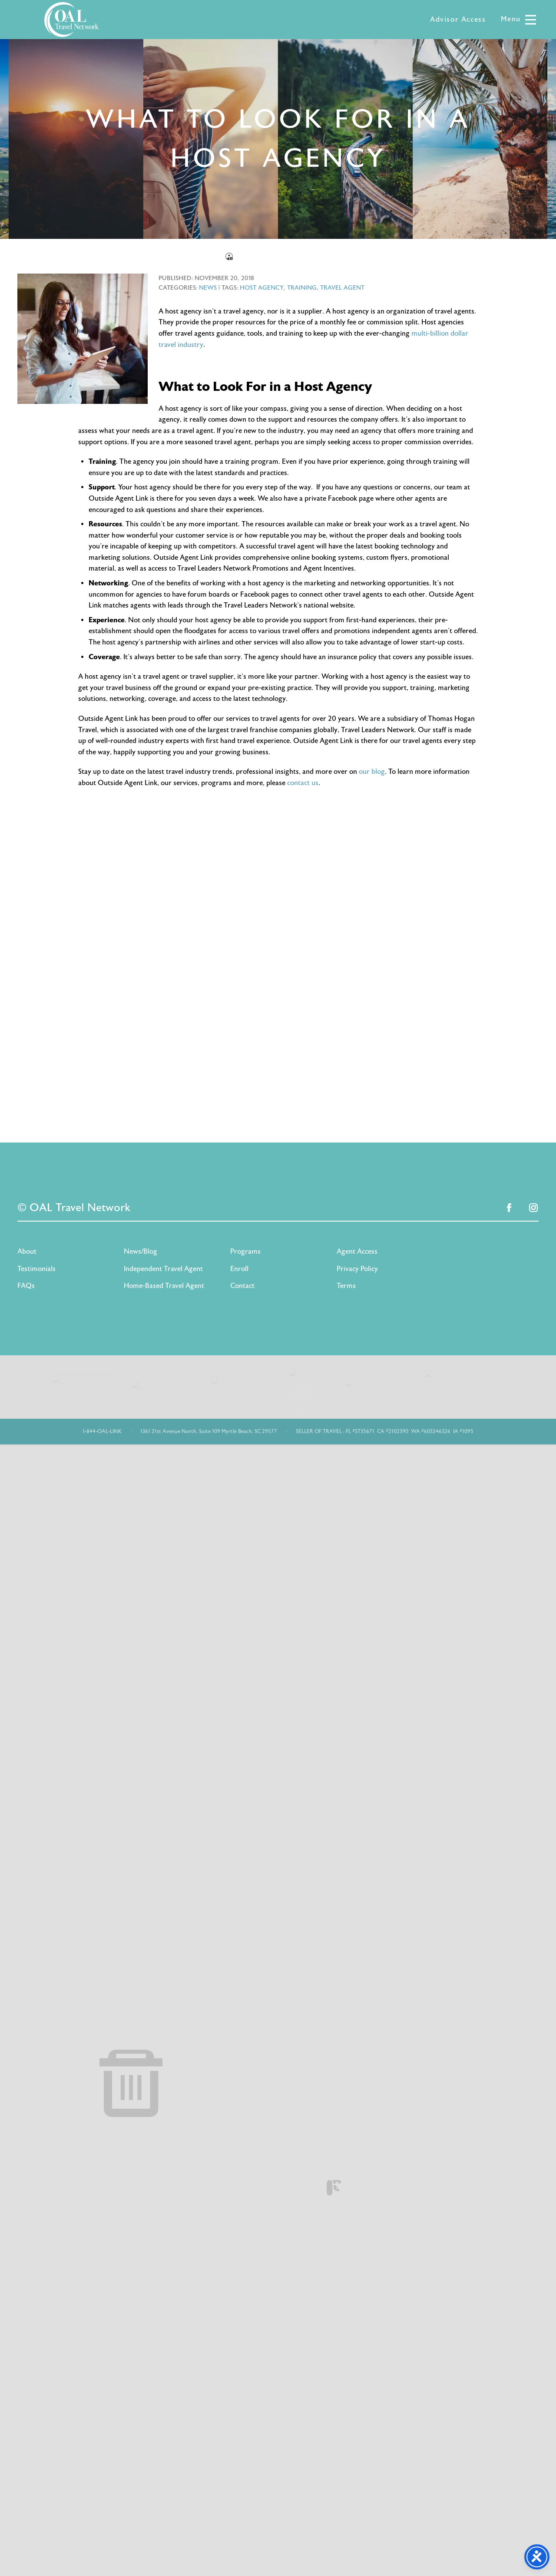 The width and height of the screenshot is (556, 2576). I want to click on view user profile information, so click(229, 256).